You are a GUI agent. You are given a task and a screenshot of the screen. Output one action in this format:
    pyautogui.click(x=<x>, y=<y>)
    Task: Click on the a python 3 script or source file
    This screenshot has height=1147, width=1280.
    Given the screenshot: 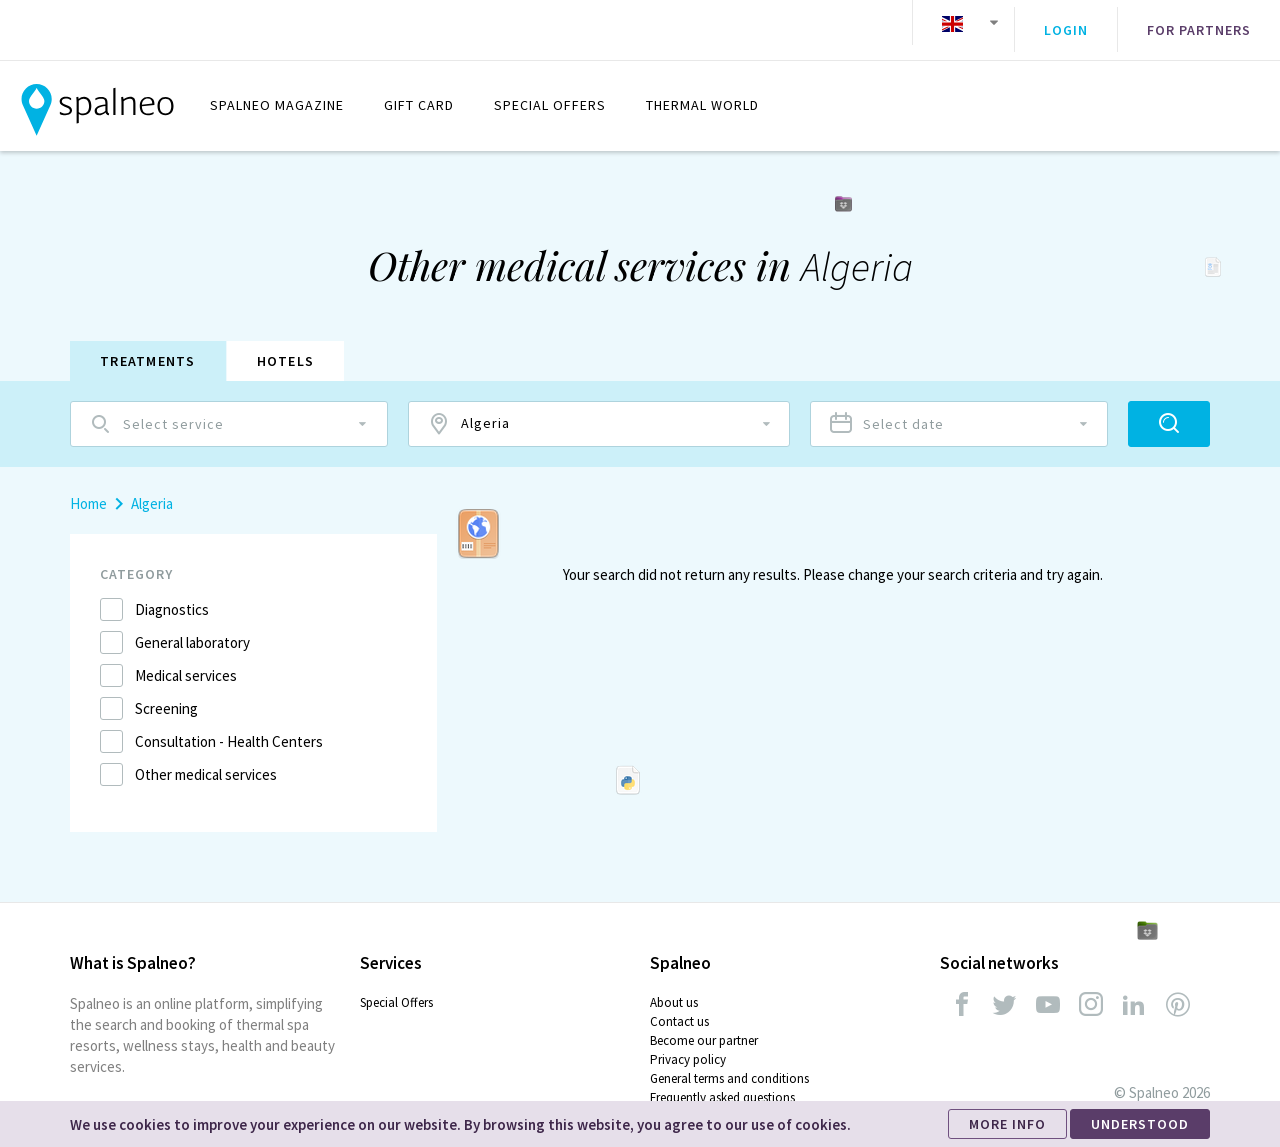 What is the action you would take?
    pyautogui.click(x=628, y=780)
    